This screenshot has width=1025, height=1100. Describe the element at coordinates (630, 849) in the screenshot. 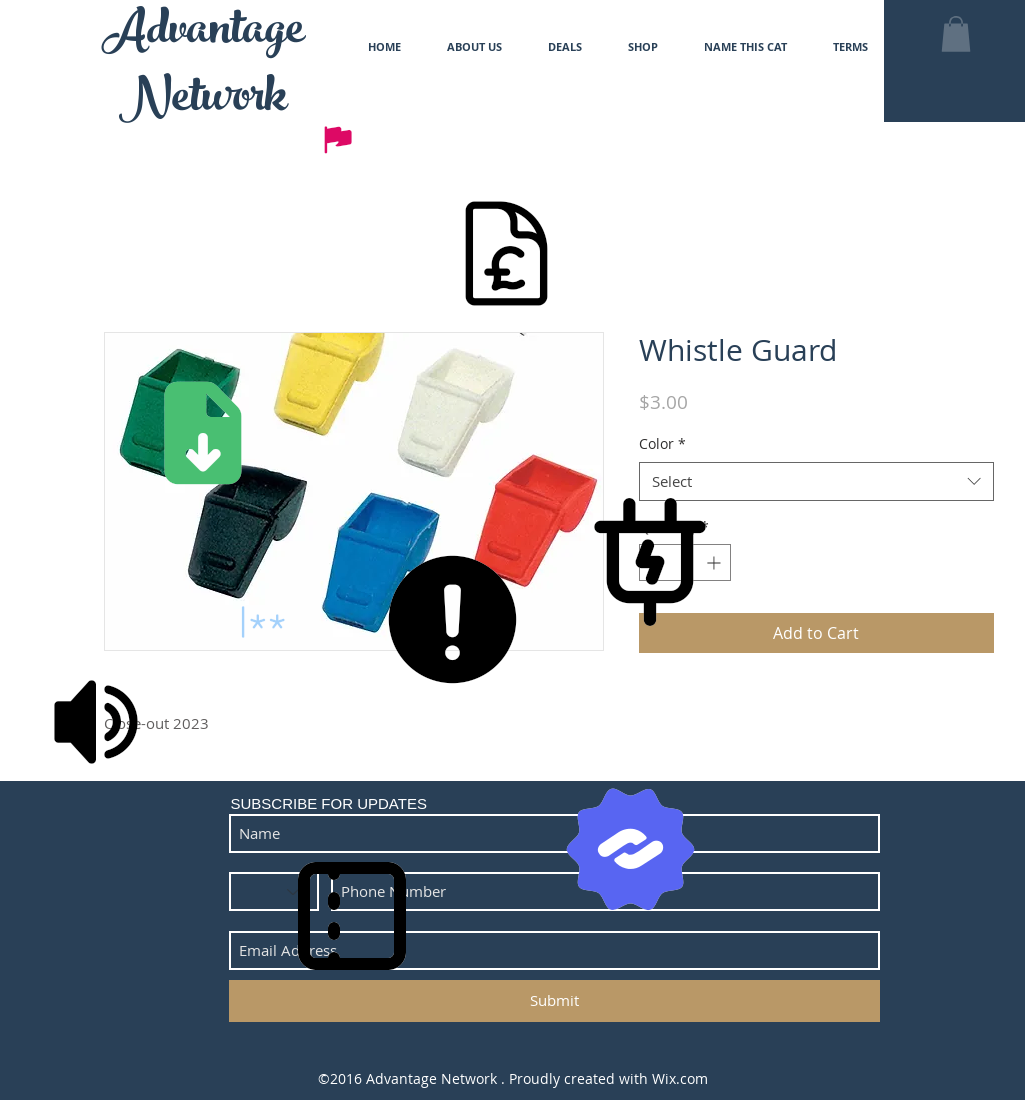

I see `indicates a discord partnered server` at that location.